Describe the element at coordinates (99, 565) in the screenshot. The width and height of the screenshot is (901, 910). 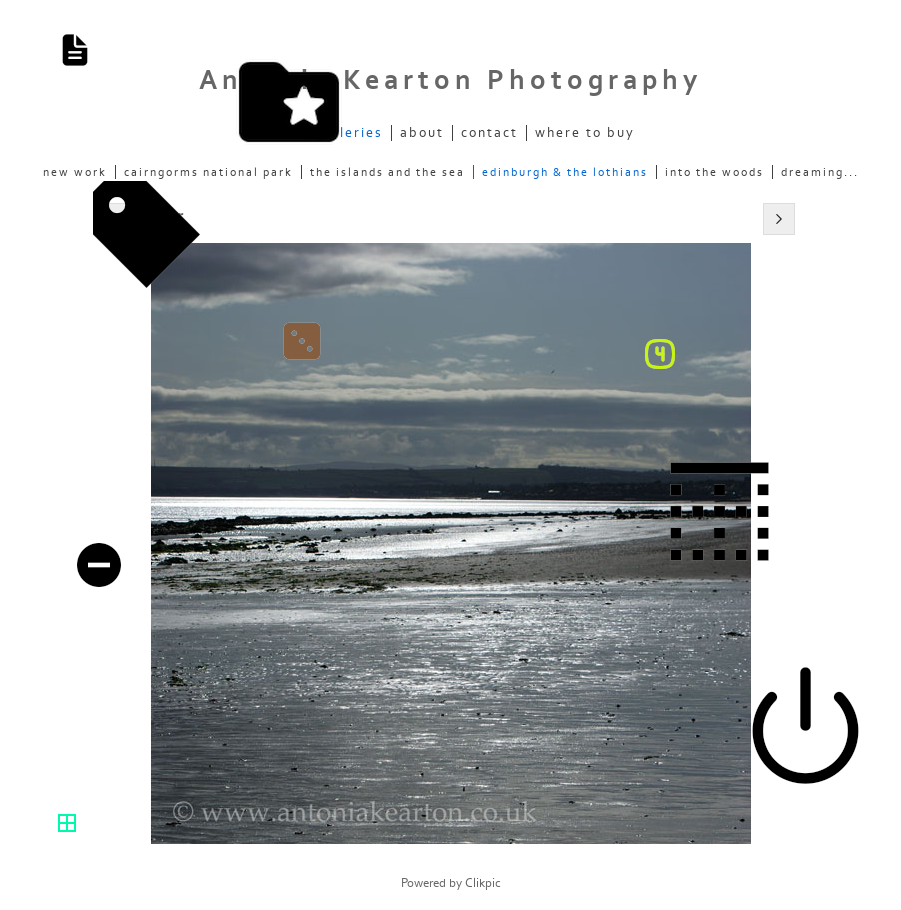
I see `remove an item from a list` at that location.